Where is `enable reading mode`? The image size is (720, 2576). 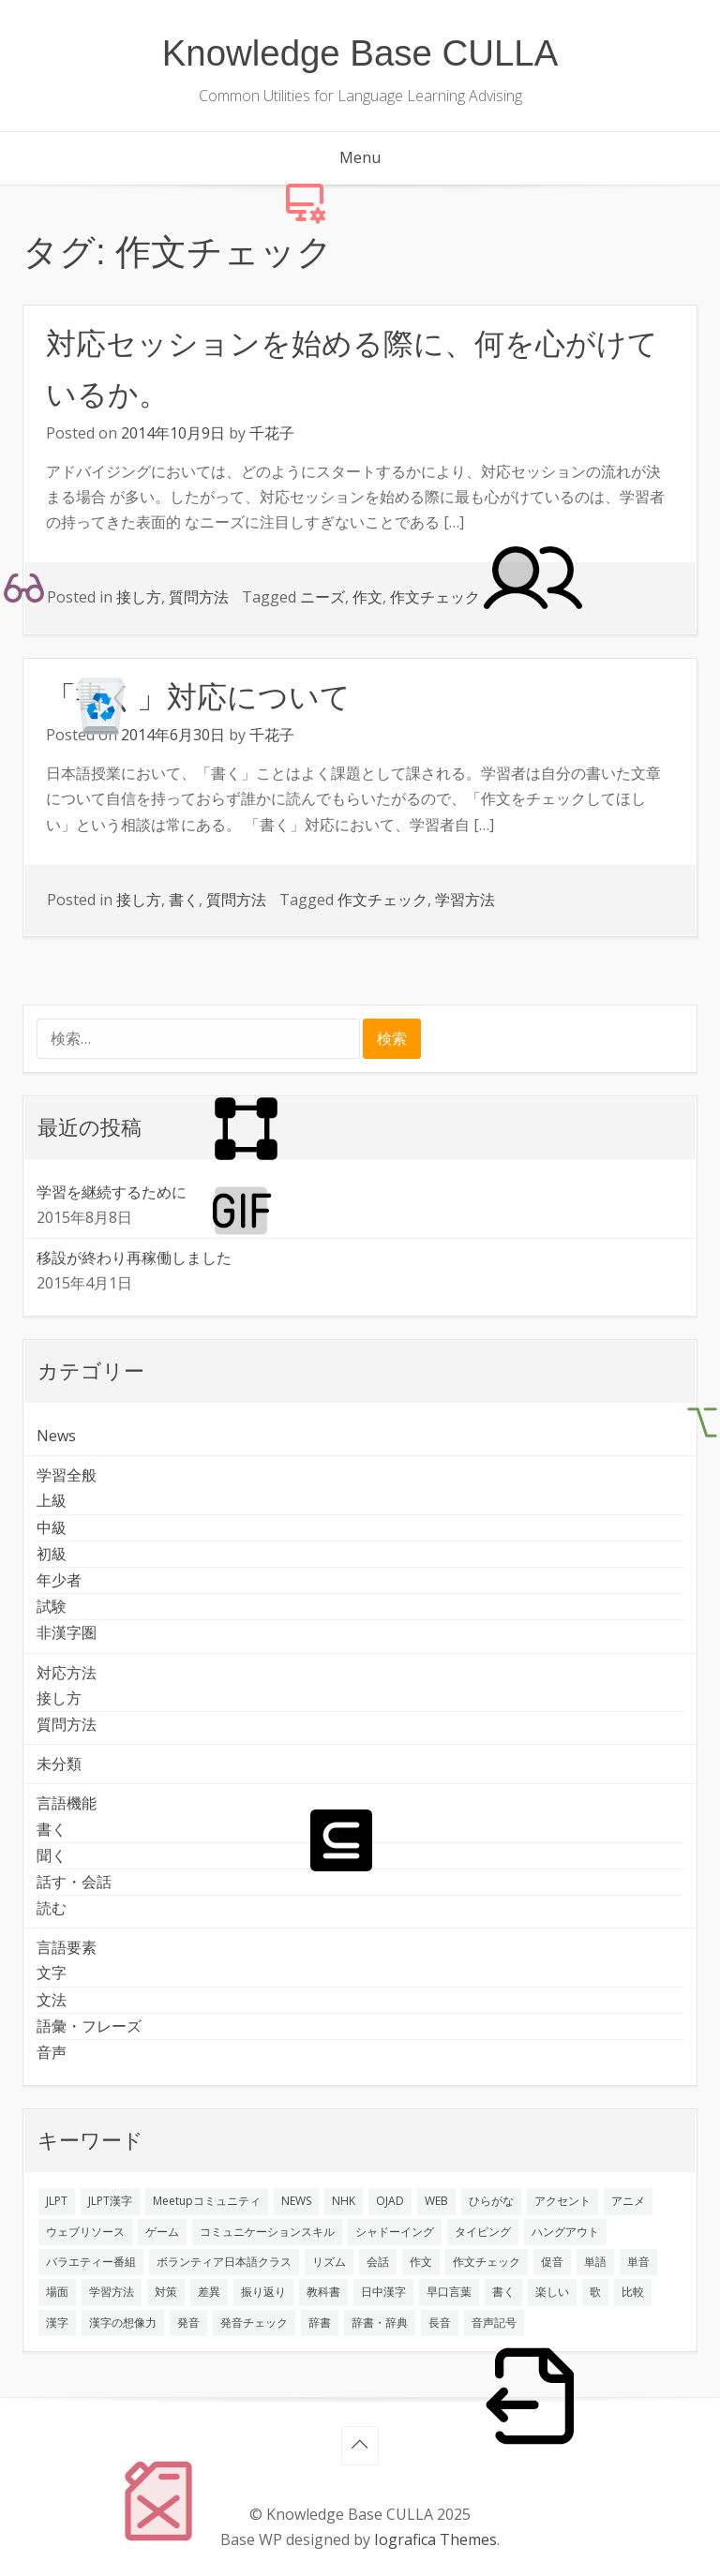 enable reading mode is located at coordinates (23, 588).